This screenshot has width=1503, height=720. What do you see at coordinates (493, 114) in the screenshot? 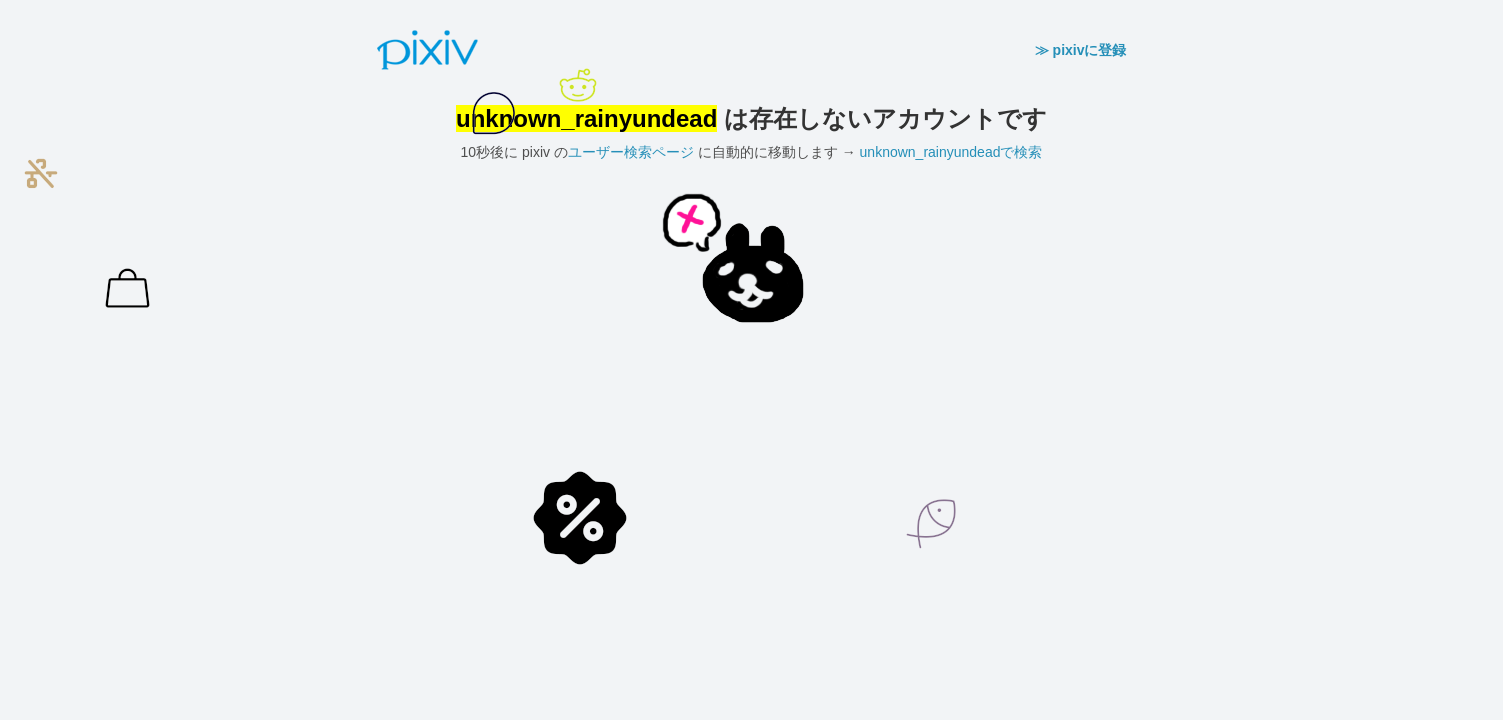
I see `open chat or messaging` at bounding box center [493, 114].